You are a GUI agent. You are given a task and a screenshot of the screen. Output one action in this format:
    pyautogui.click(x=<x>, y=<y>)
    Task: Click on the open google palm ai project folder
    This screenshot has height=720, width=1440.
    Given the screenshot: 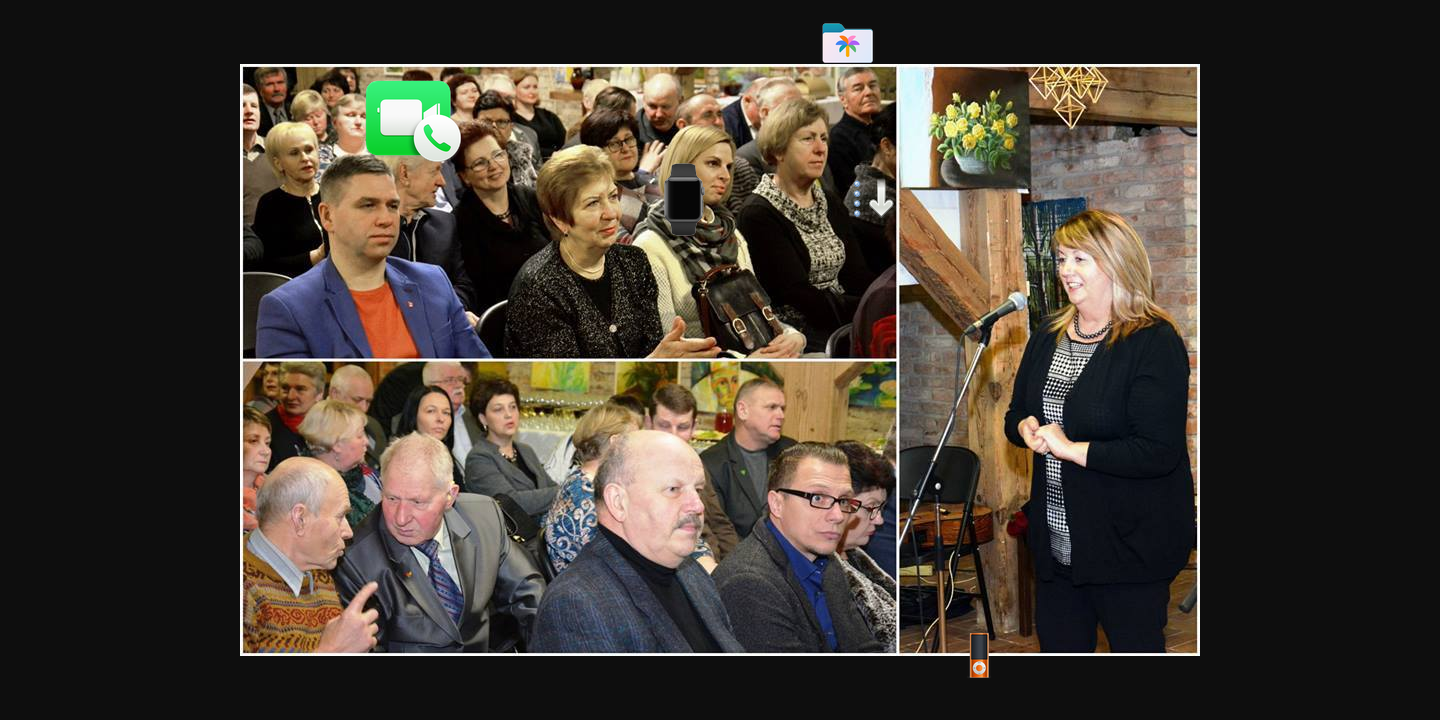 What is the action you would take?
    pyautogui.click(x=847, y=44)
    